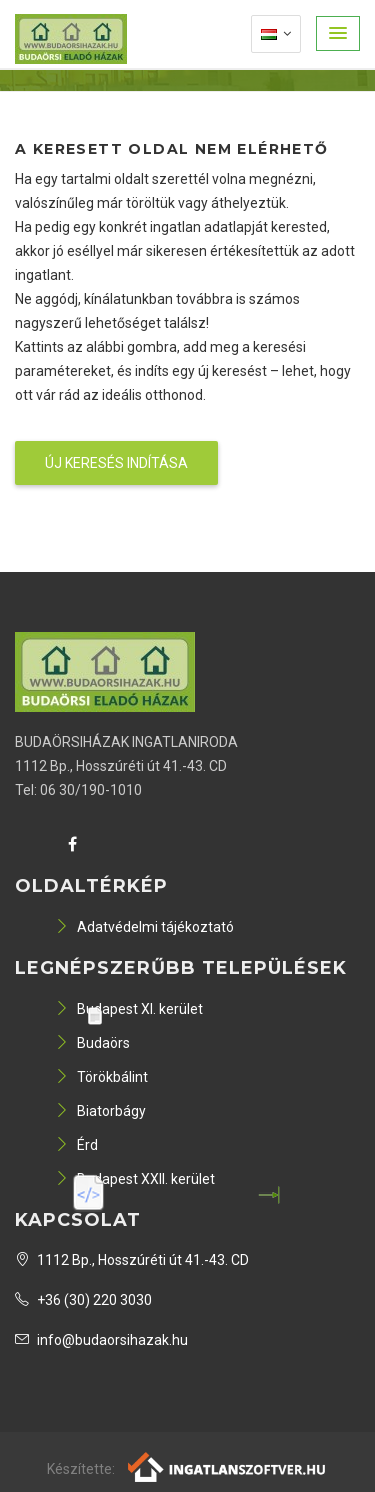  I want to click on open a text file, so click(95, 1016).